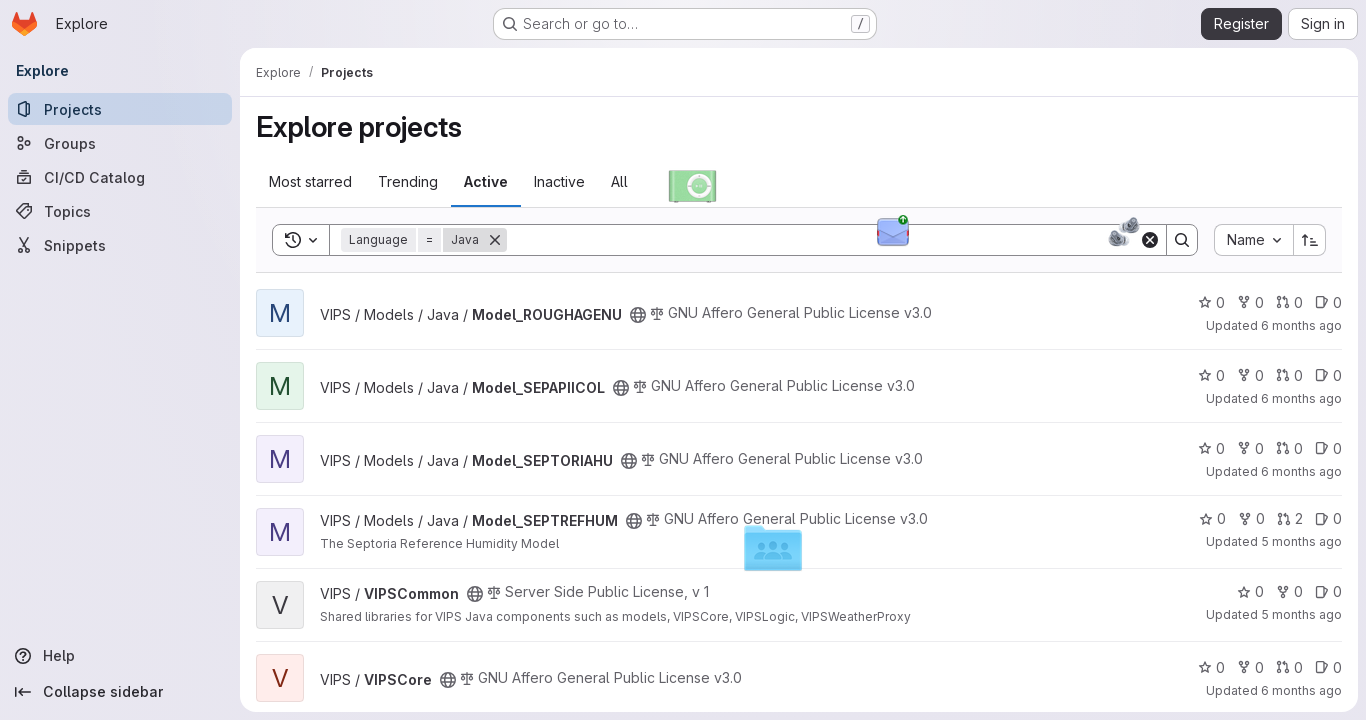  What do you see at coordinates (773, 548) in the screenshot?
I see `access shared group folder` at bounding box center [773, 548].